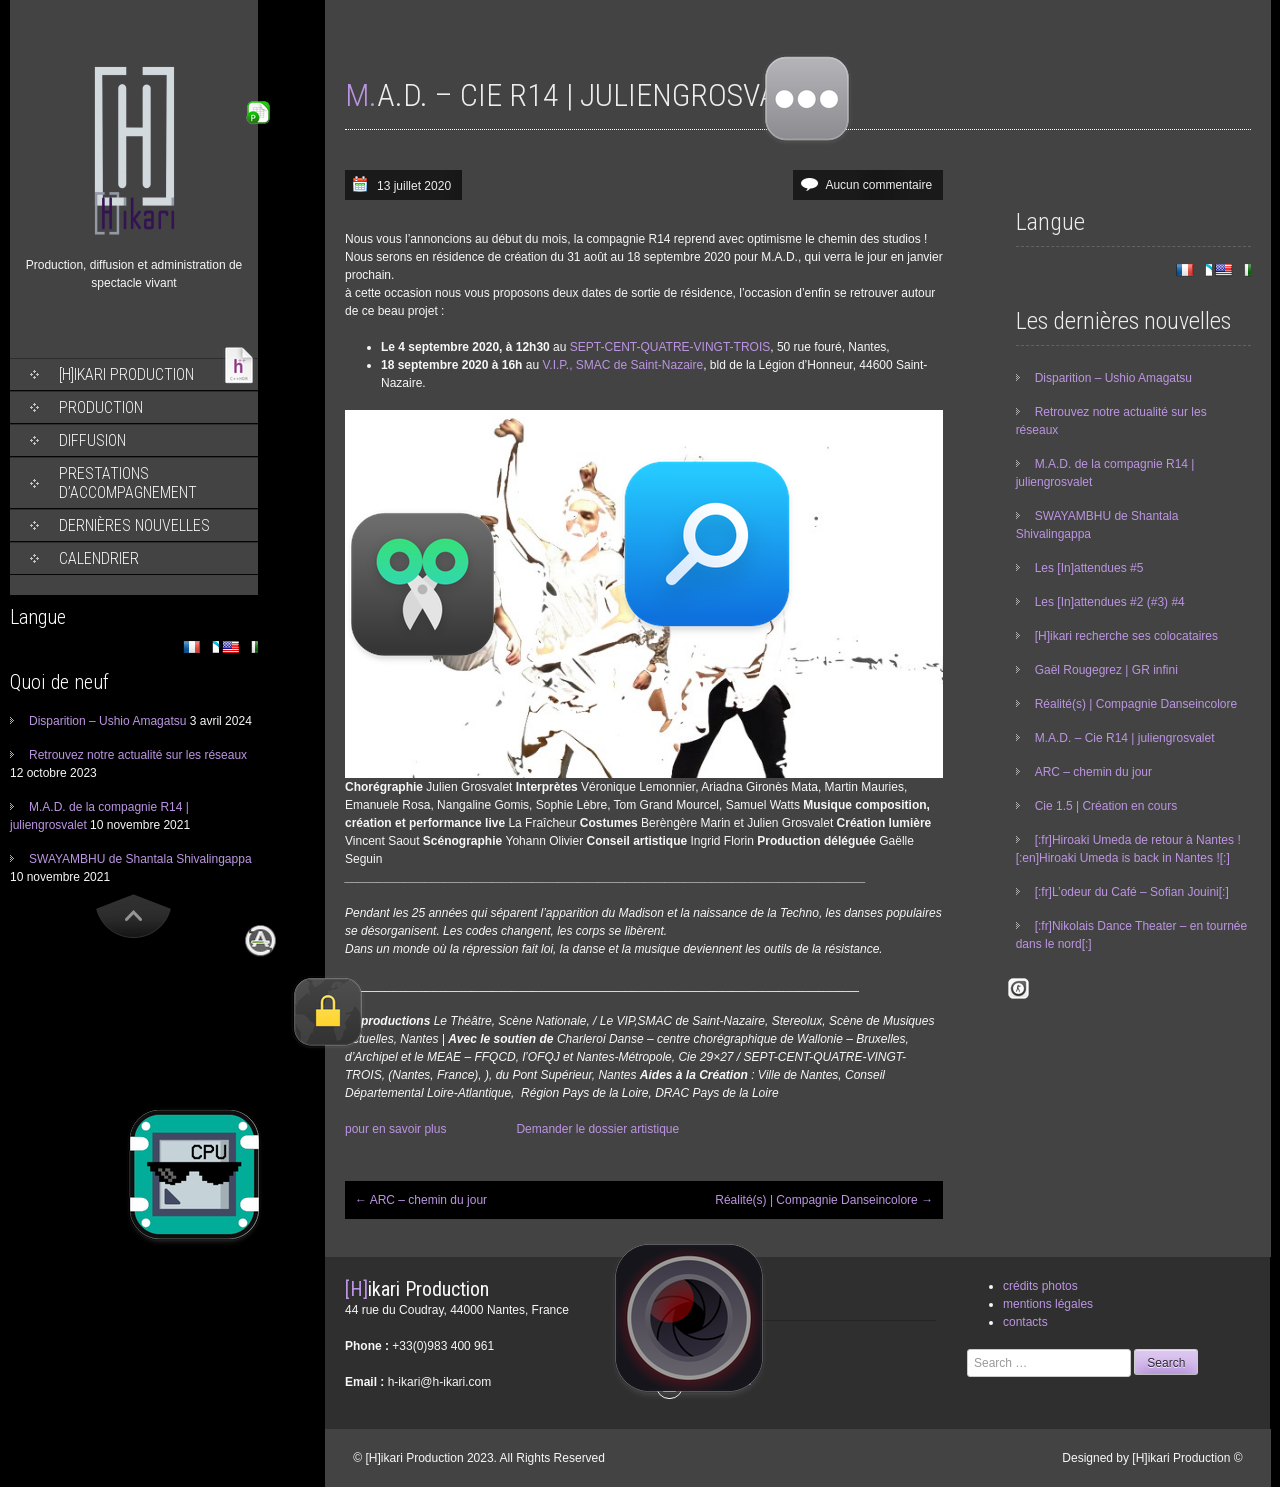 This screenshot has width=1280, height=1487. Describe the element at coordinates (689, 1318) in the screenshot. I see `open camera controls app` at that location.